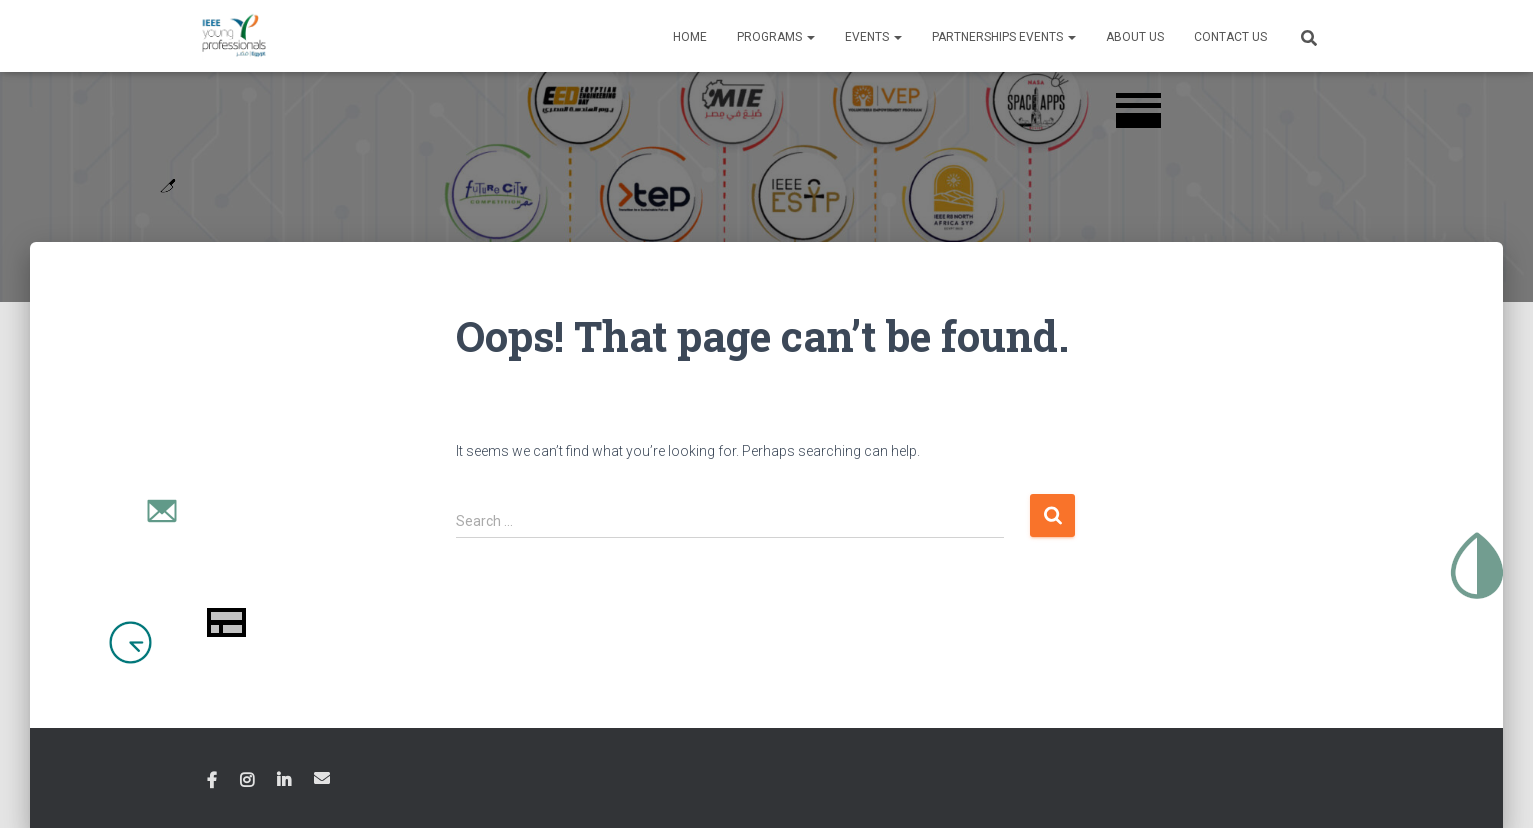 This screenshot has width=1533, height=828. Describe the element at coordinates (162, 511) in the screenshot. I see `access your email inbox` at that location.